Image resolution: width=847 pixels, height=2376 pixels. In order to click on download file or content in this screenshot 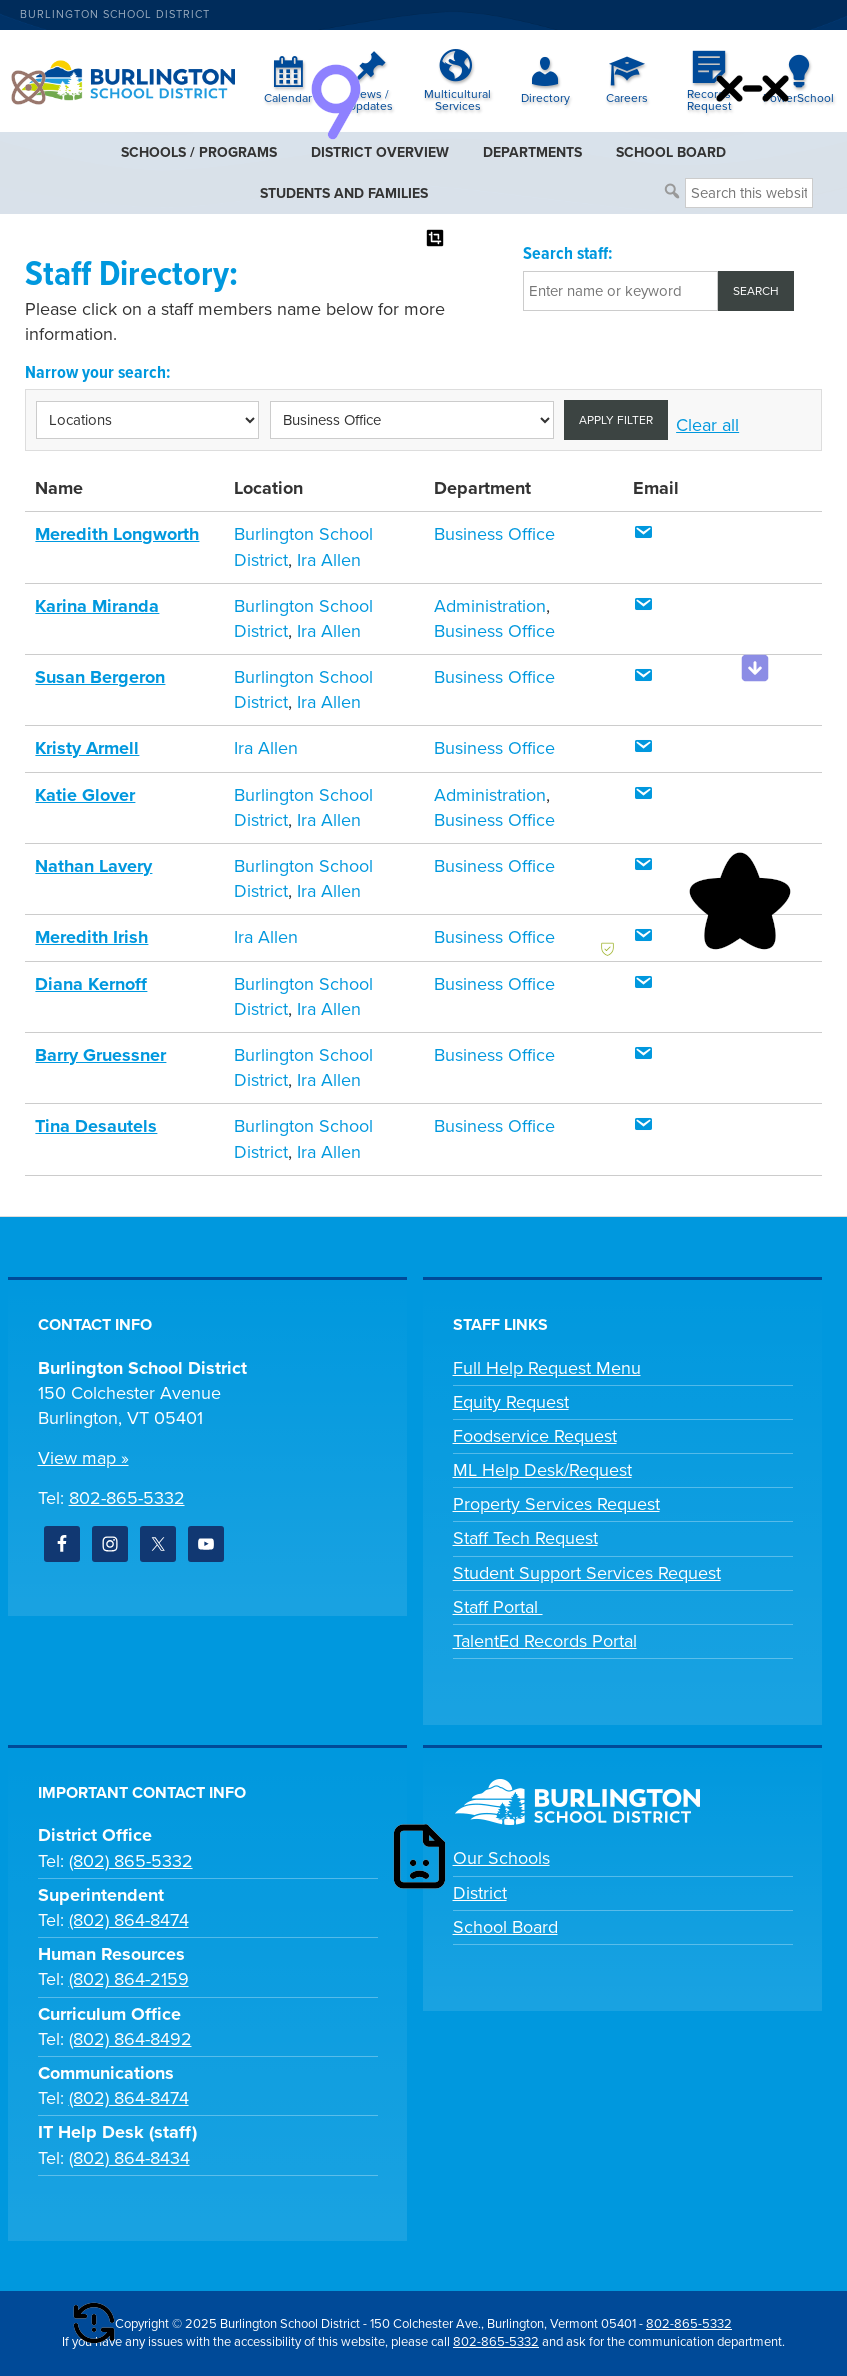, I will do `click(755, 668)`.